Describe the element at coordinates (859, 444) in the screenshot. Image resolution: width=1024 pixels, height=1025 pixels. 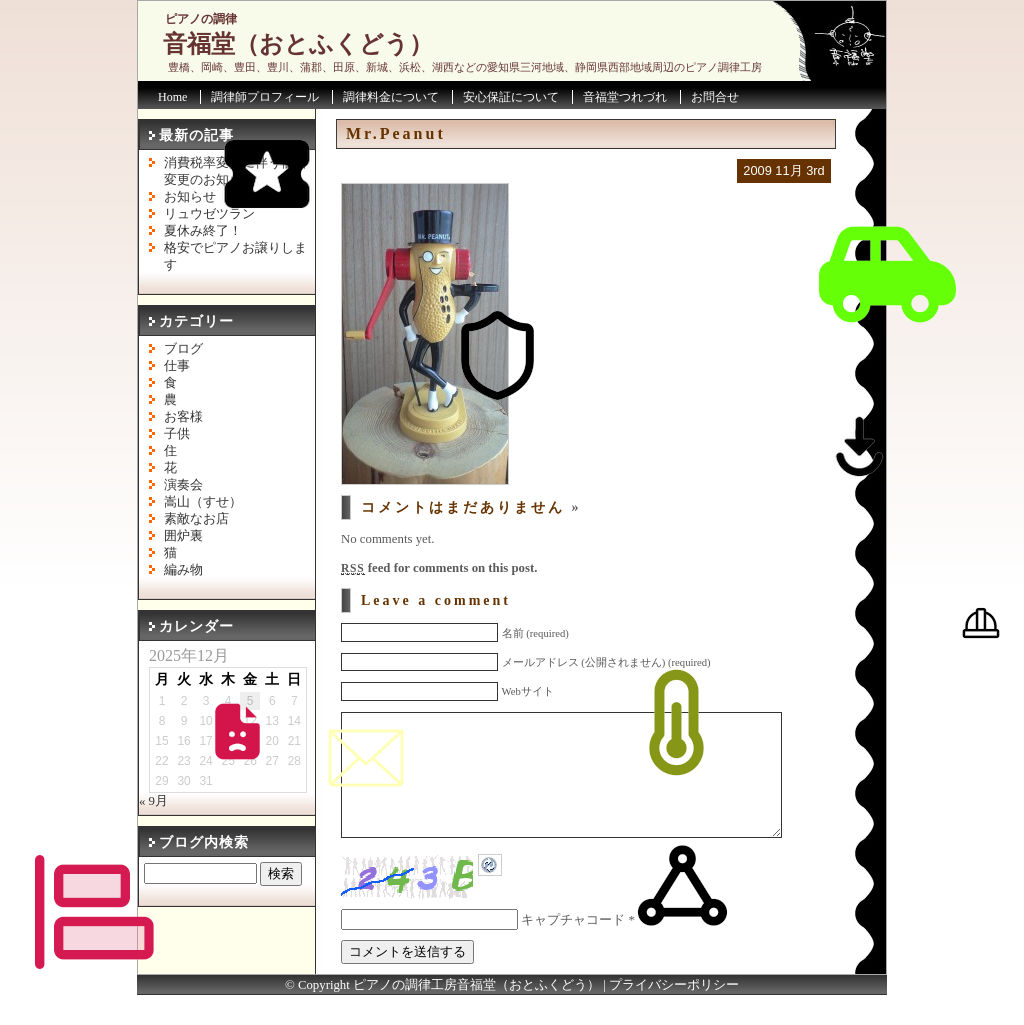
I see `download content to device` at that location.